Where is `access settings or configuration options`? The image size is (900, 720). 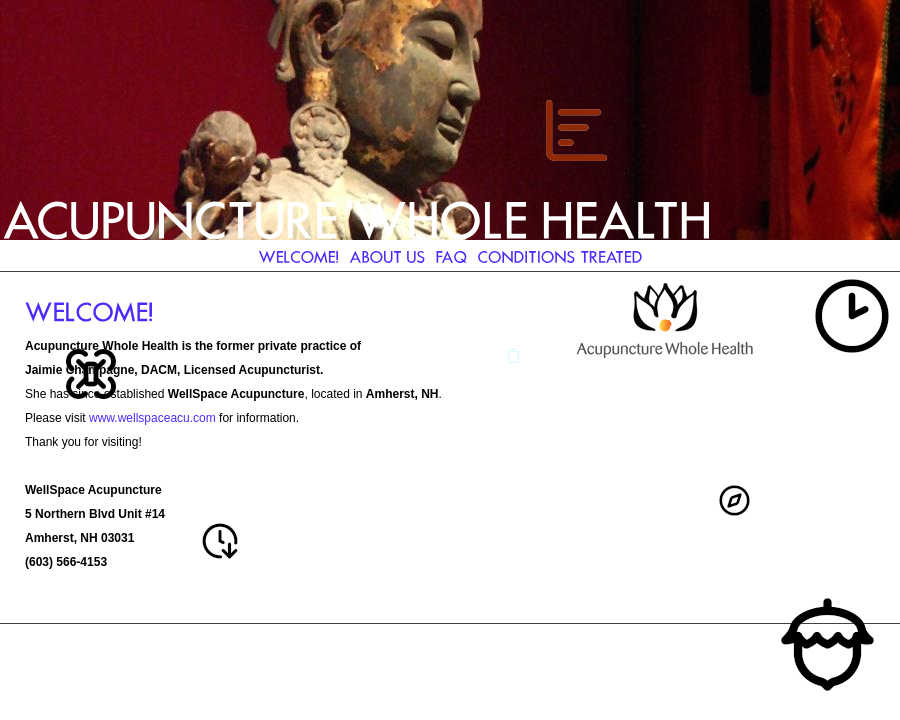 access settings or configuration options is located at coordinates (827, 644).